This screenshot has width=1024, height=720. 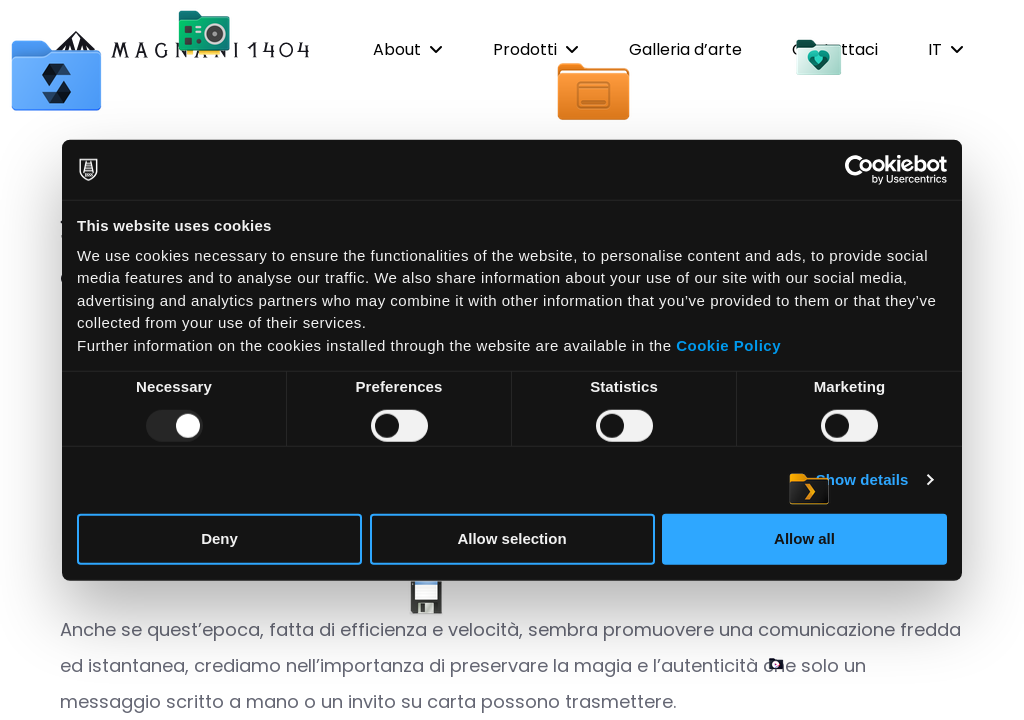 What do you see at coordinates (56, 78) in the screenshot?
I see `folder containing solidity smart contract files` at bounding box center [56, 78].